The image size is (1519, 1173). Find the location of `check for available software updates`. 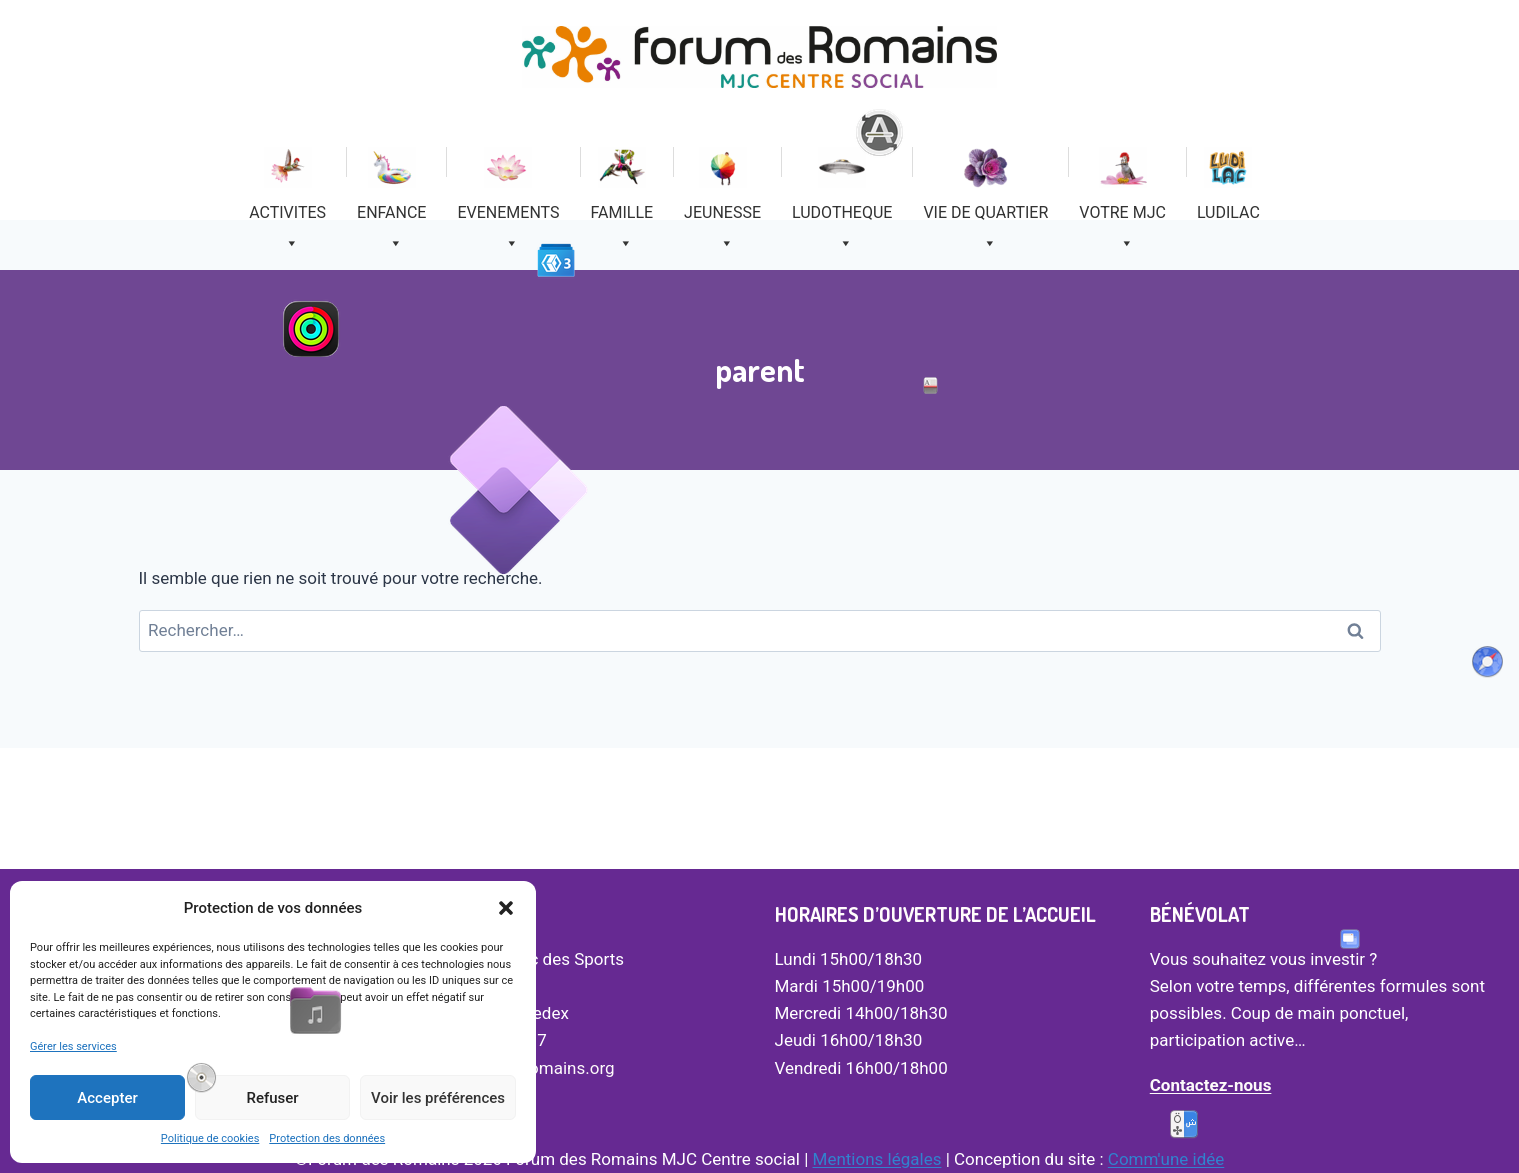

check for available software updates is located at coordinates (879, 132).